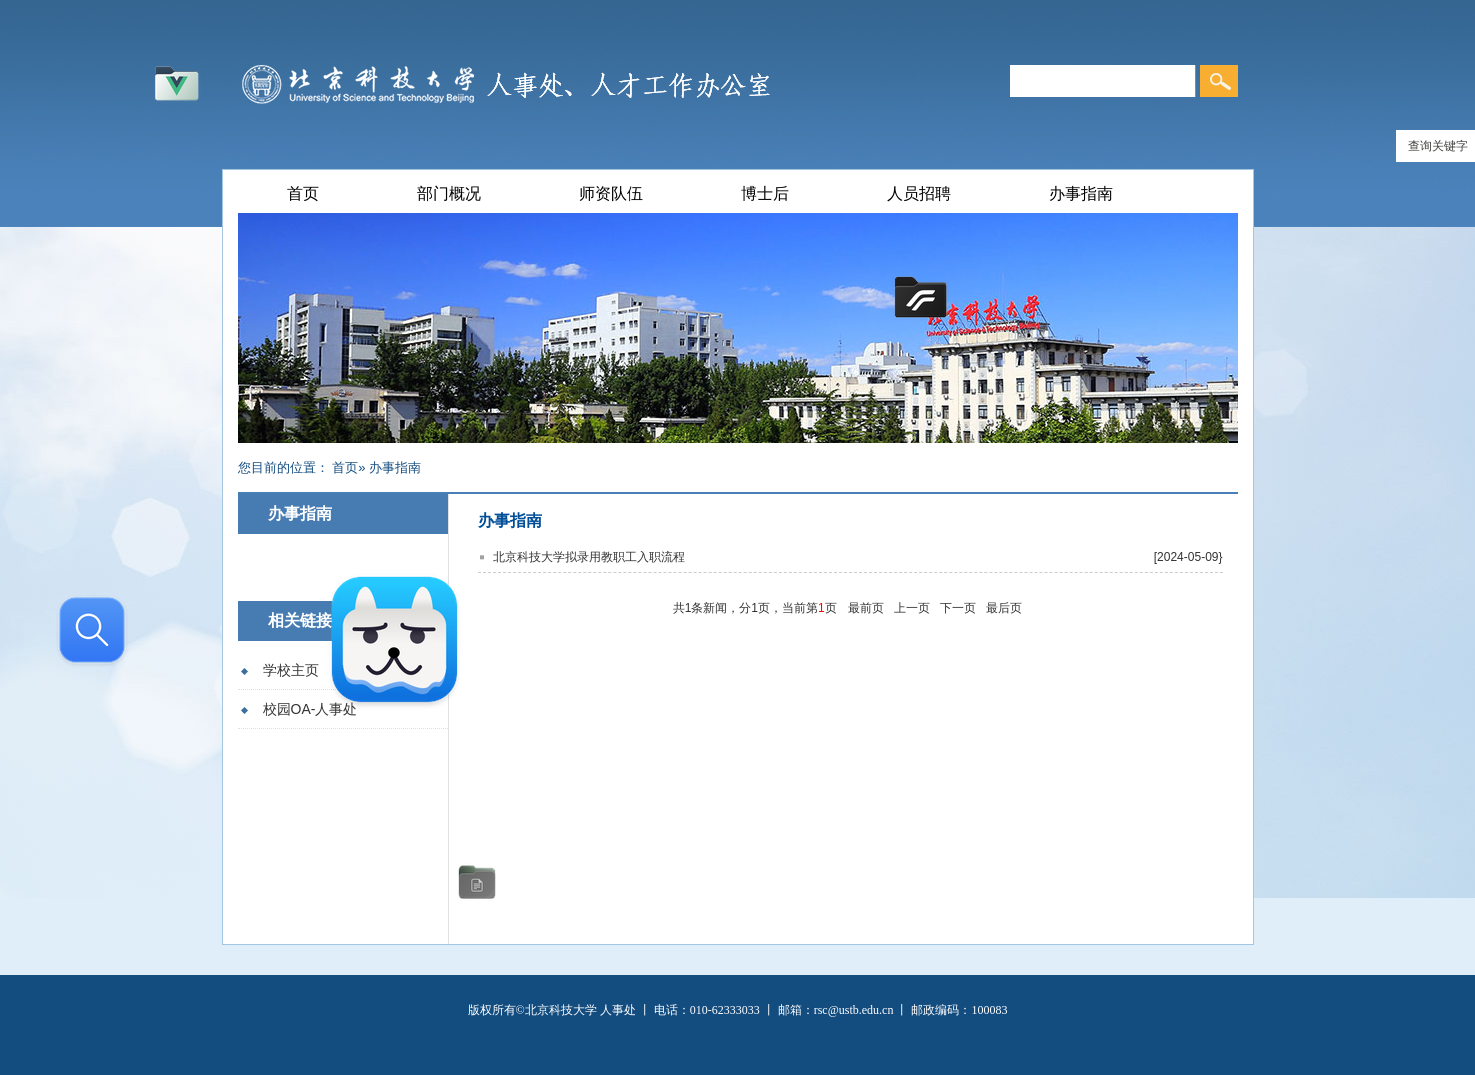 This screenshot has height=1075, width=1475. What do you see at coordinates (920, 298) in the screenshot?
I see `open resurrection remix ROM folder` at bounding box center [920, 298].